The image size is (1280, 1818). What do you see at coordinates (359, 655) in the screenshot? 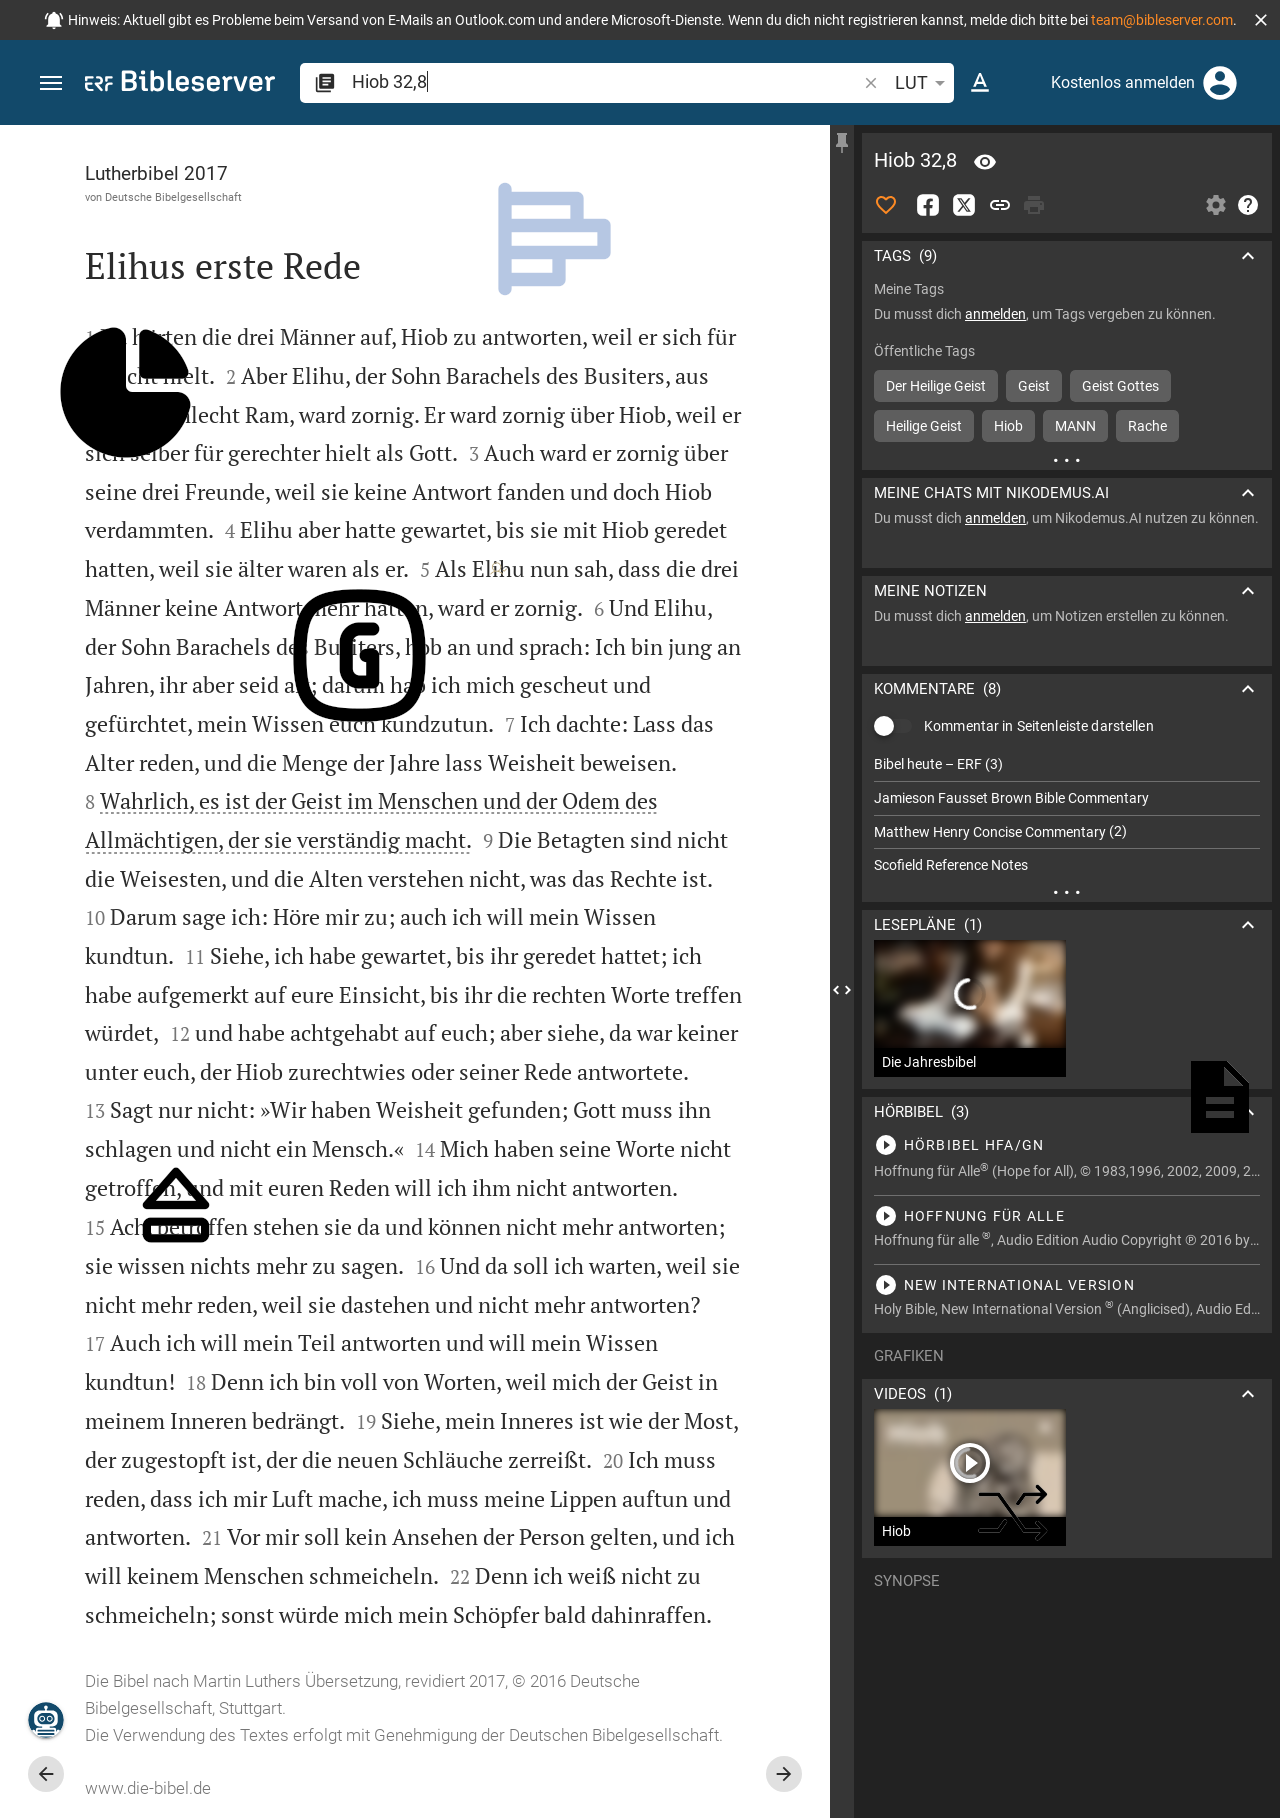
I see `google or g suite service shortcut` at bounding box center [359, 655].